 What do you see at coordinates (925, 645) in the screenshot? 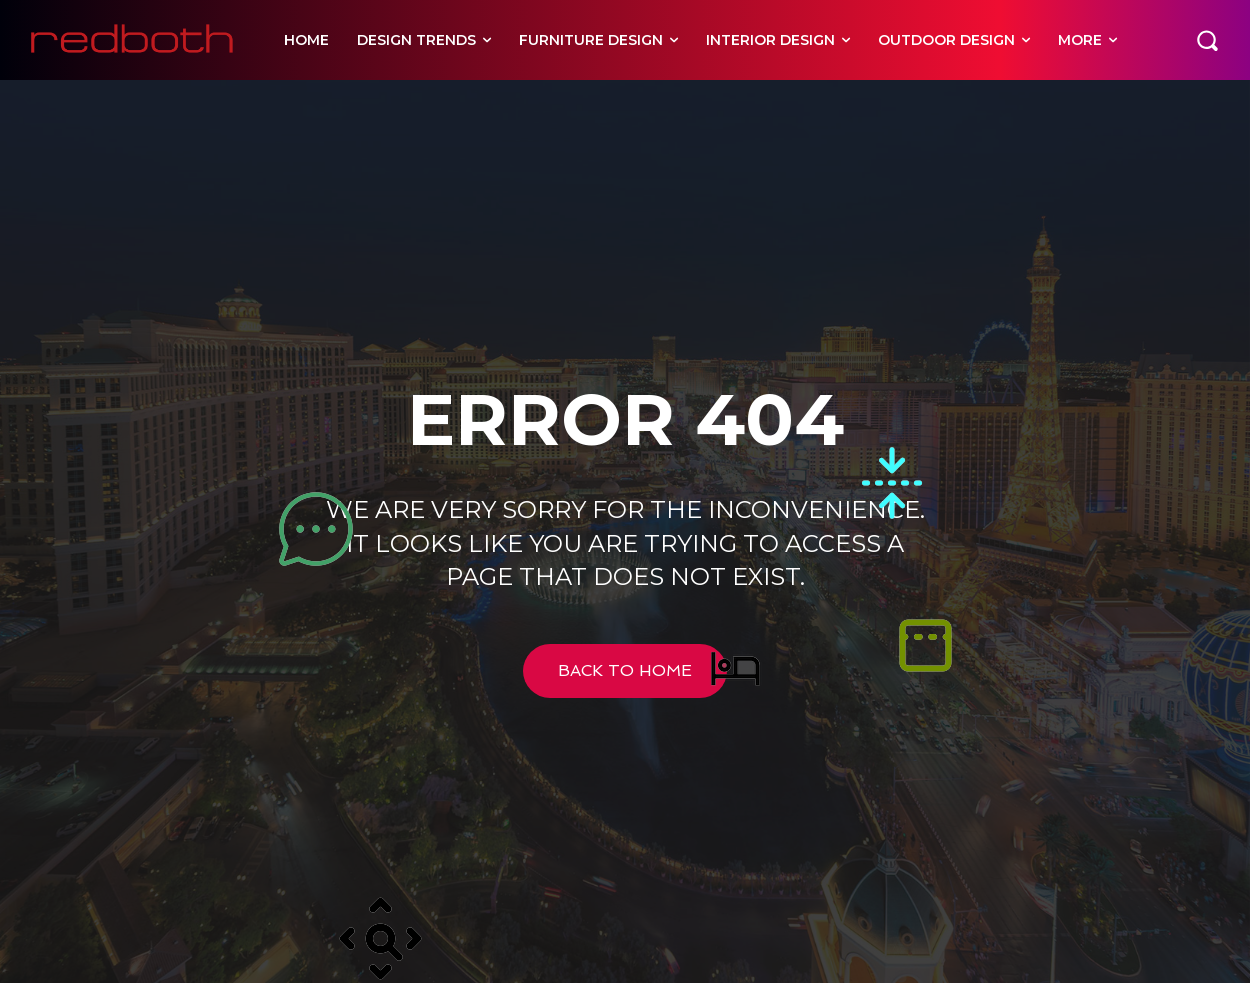
I see `toggle navbar visibility off` at bounding box center [925, 645].